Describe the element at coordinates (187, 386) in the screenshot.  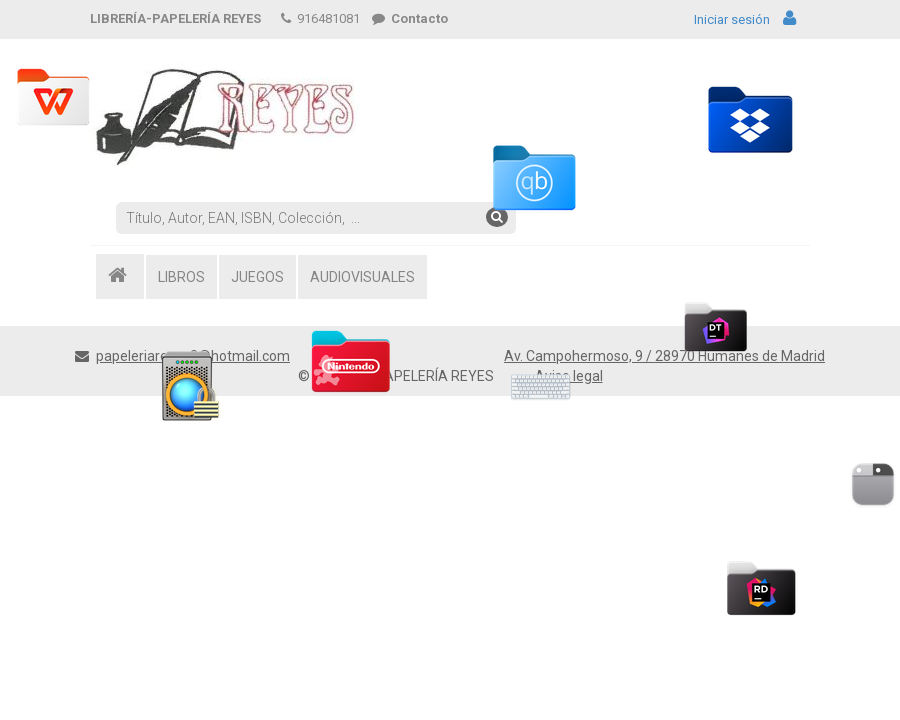
I see `indicates a locked non-RAID storage device` at that location.